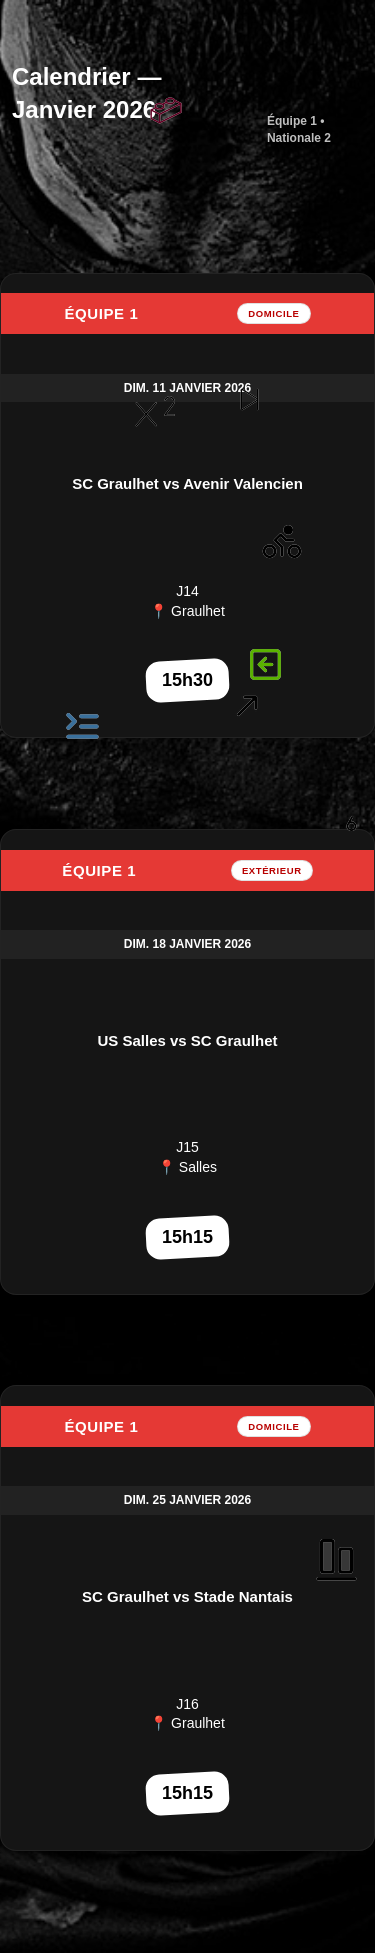 Image resolution: width=375 pixels, height=1953 pixels. I want to click on access bike rental or cycling options, so click(282, 543).